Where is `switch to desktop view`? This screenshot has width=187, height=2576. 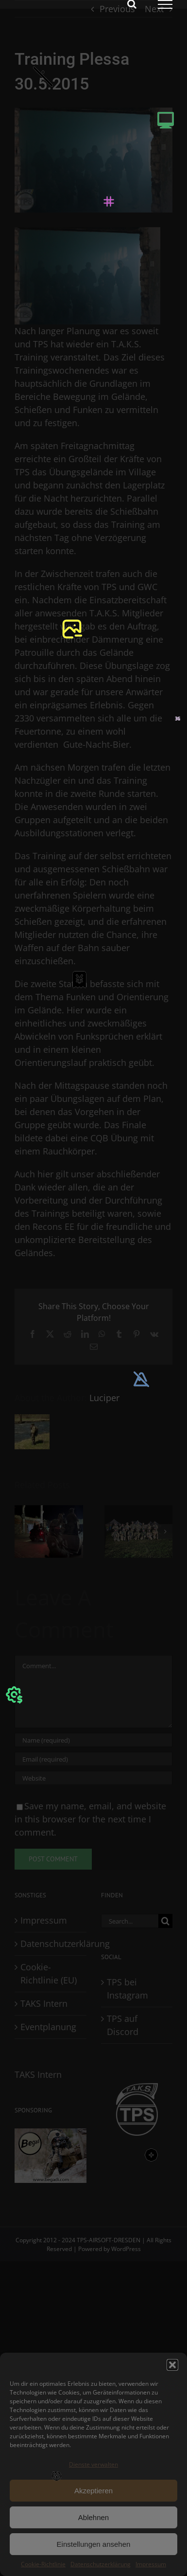
switch to desktop view is located at coordinates (166, 120).